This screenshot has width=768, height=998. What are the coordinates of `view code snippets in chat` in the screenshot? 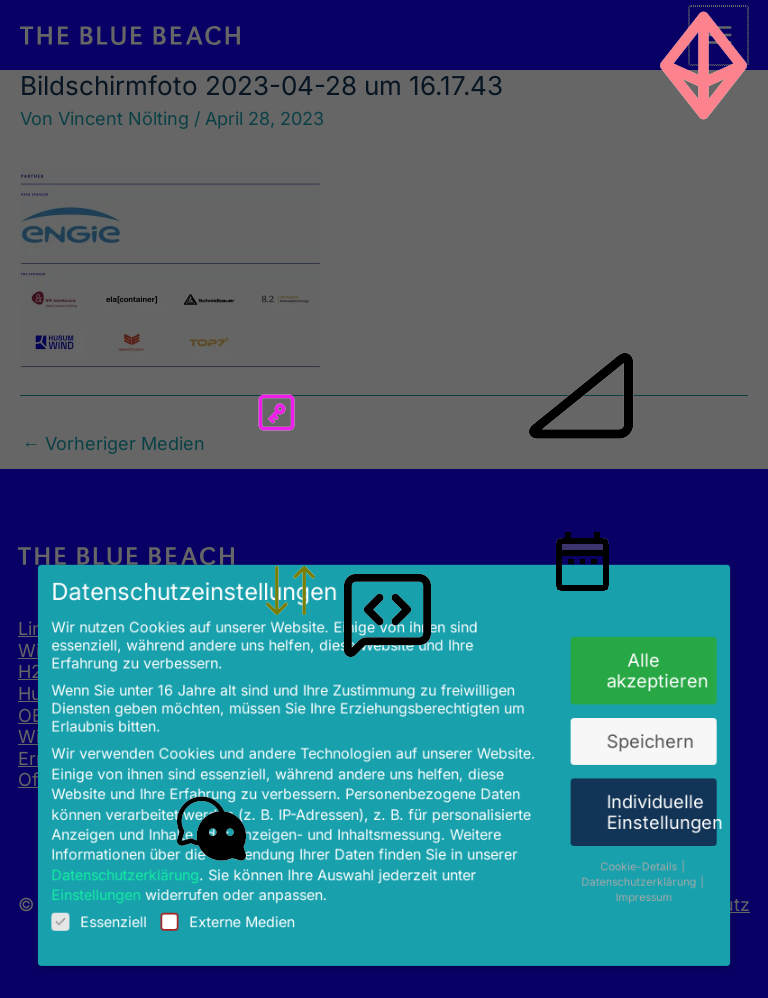 It's located at (387, 613).